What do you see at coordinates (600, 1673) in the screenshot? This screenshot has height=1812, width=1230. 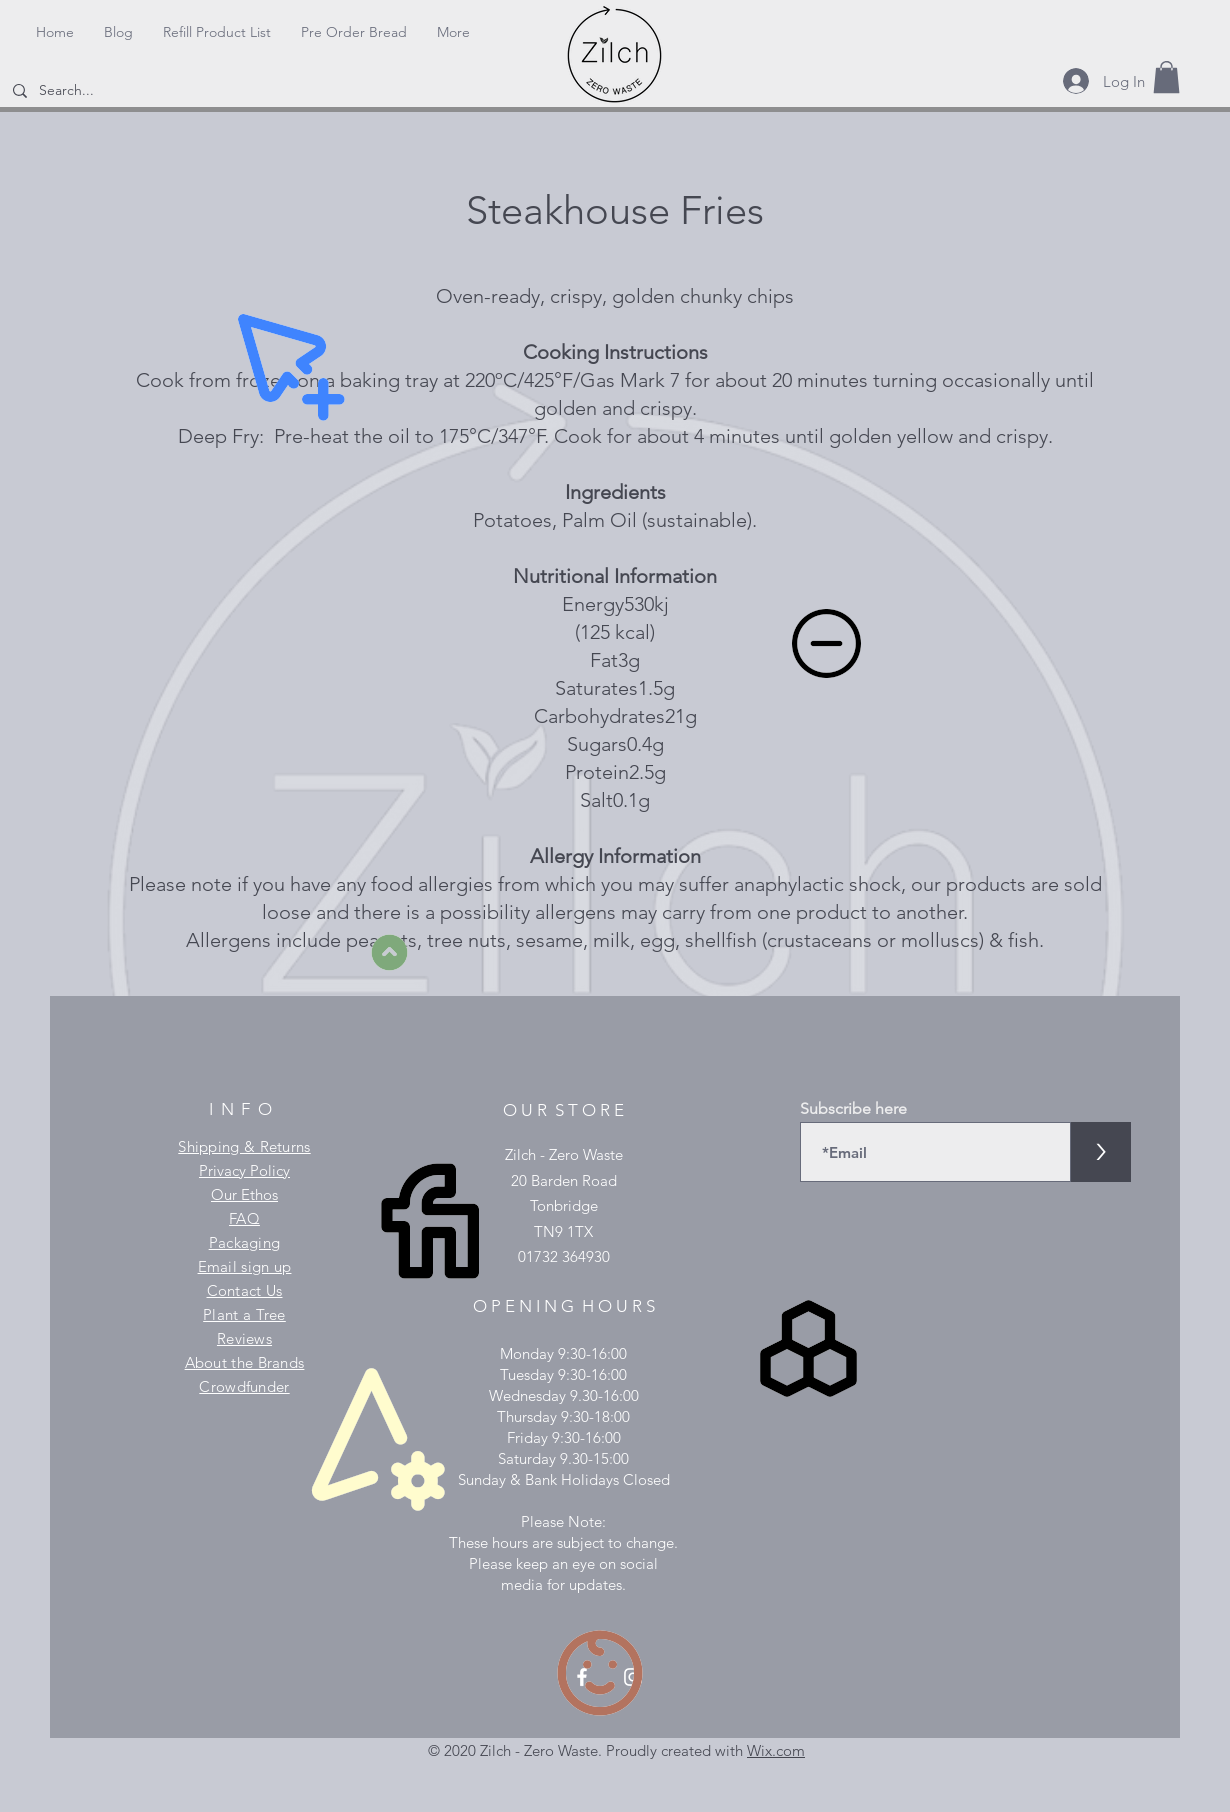 I see `indicates child-friendly or kids mode` at bounding box center [600, 1673].